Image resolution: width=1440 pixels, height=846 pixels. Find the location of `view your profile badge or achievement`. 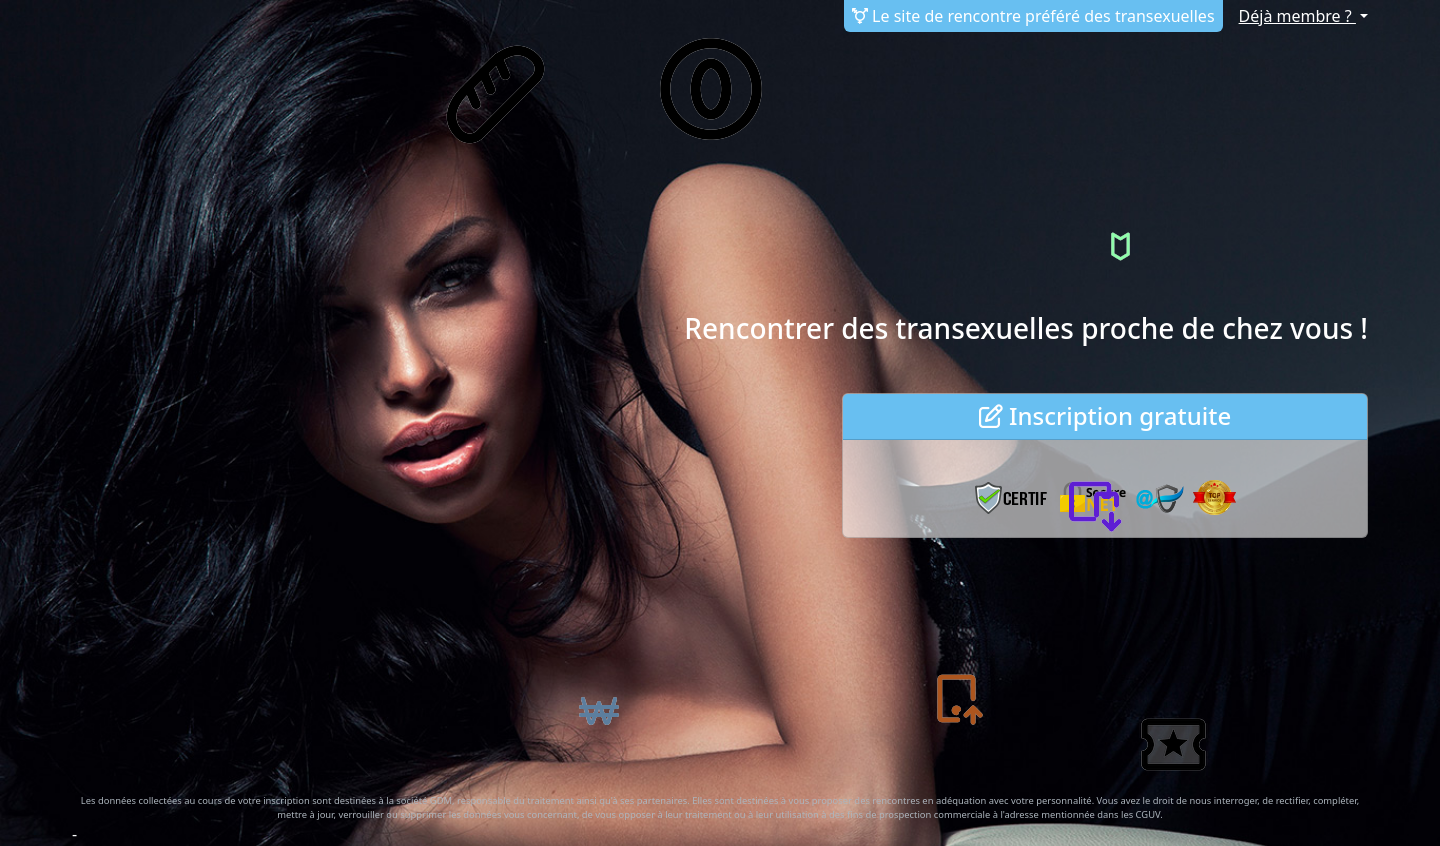

view your profile badge or achievement is located at coordinates (1120, 246).